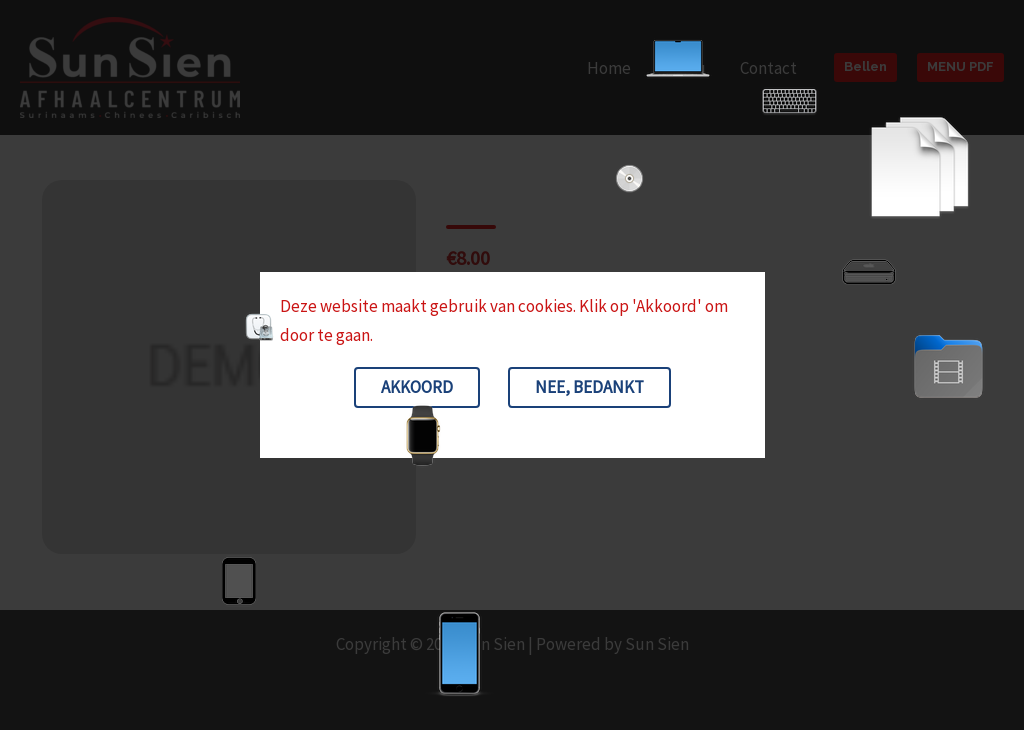 The image size is (1024, 730). I want to click on indicates an extended keyboard is connected, so click(789, 101).